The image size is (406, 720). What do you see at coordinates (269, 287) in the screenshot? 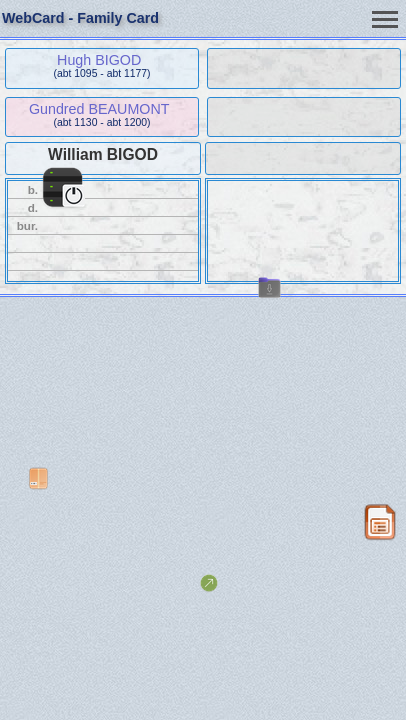
I see `open your downloads folder` at bounding box center [269, 287].